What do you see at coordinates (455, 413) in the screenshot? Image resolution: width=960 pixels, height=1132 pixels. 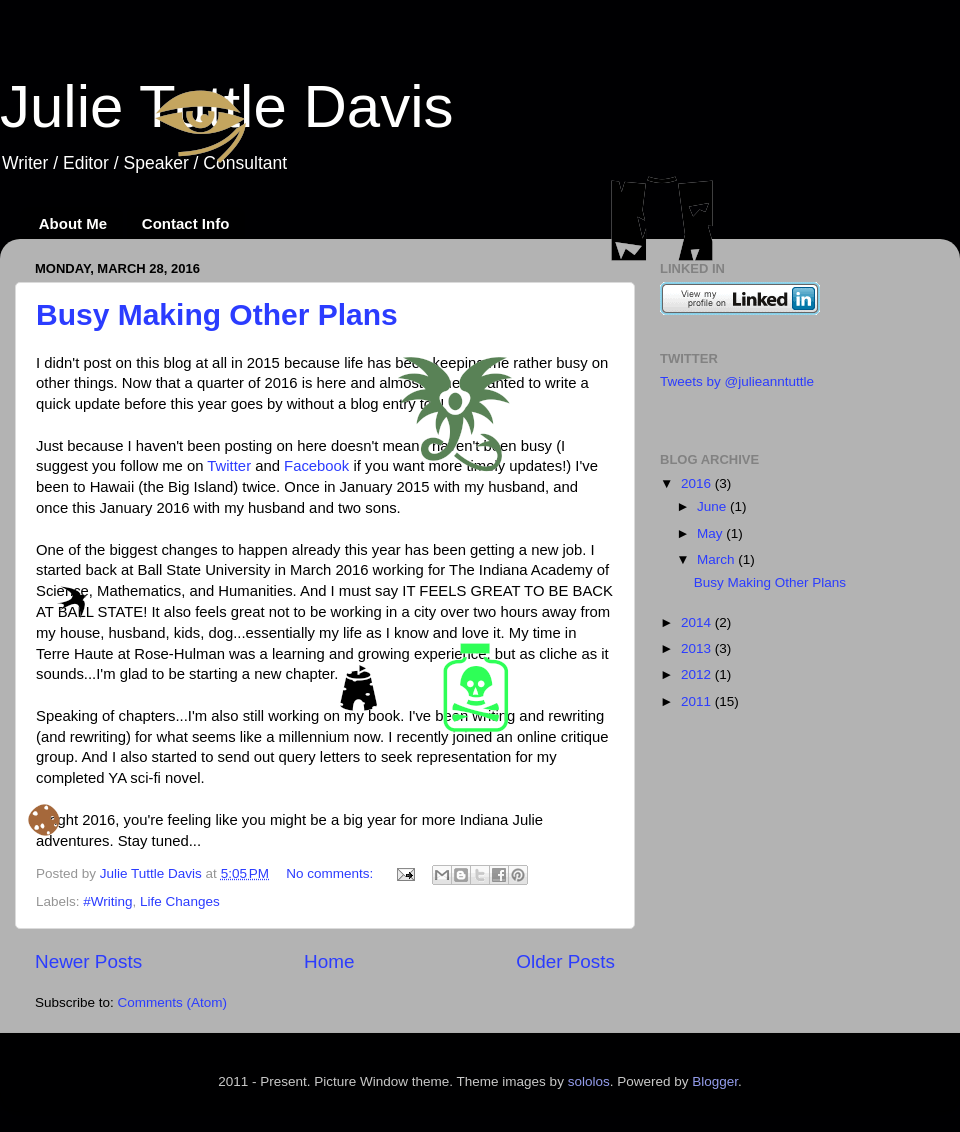 I see `select harpy creature in game` at bounding box center [455, 413].